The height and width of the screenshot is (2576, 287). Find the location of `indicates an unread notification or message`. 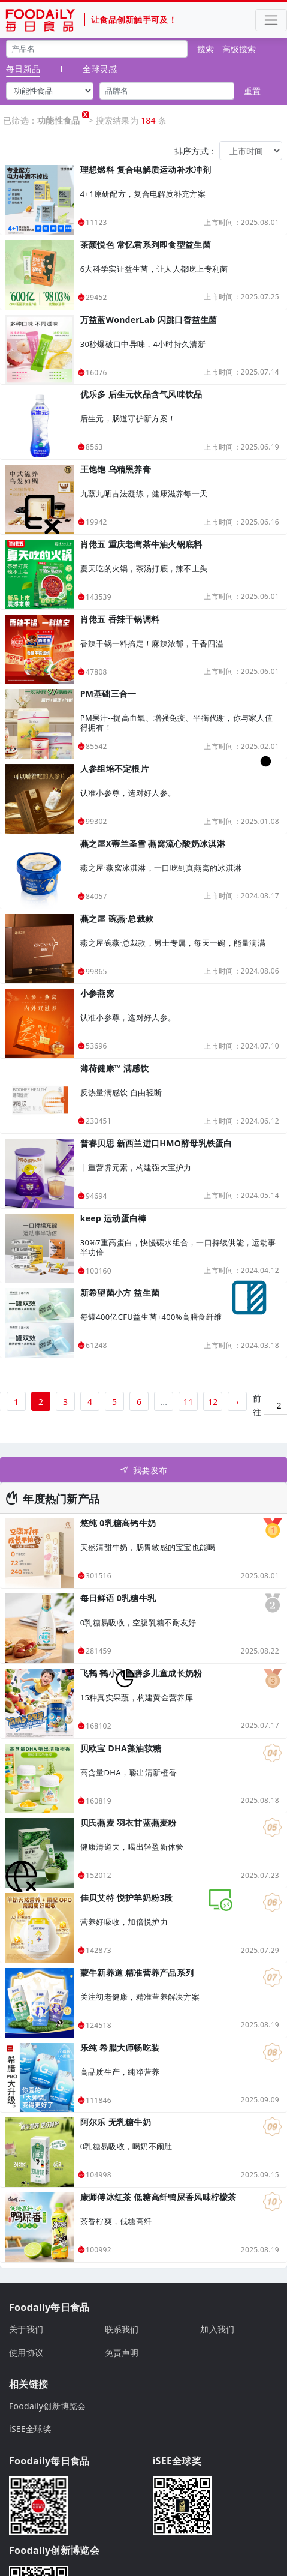

indicates an unread notification or message is located at coordinates (265, 761).